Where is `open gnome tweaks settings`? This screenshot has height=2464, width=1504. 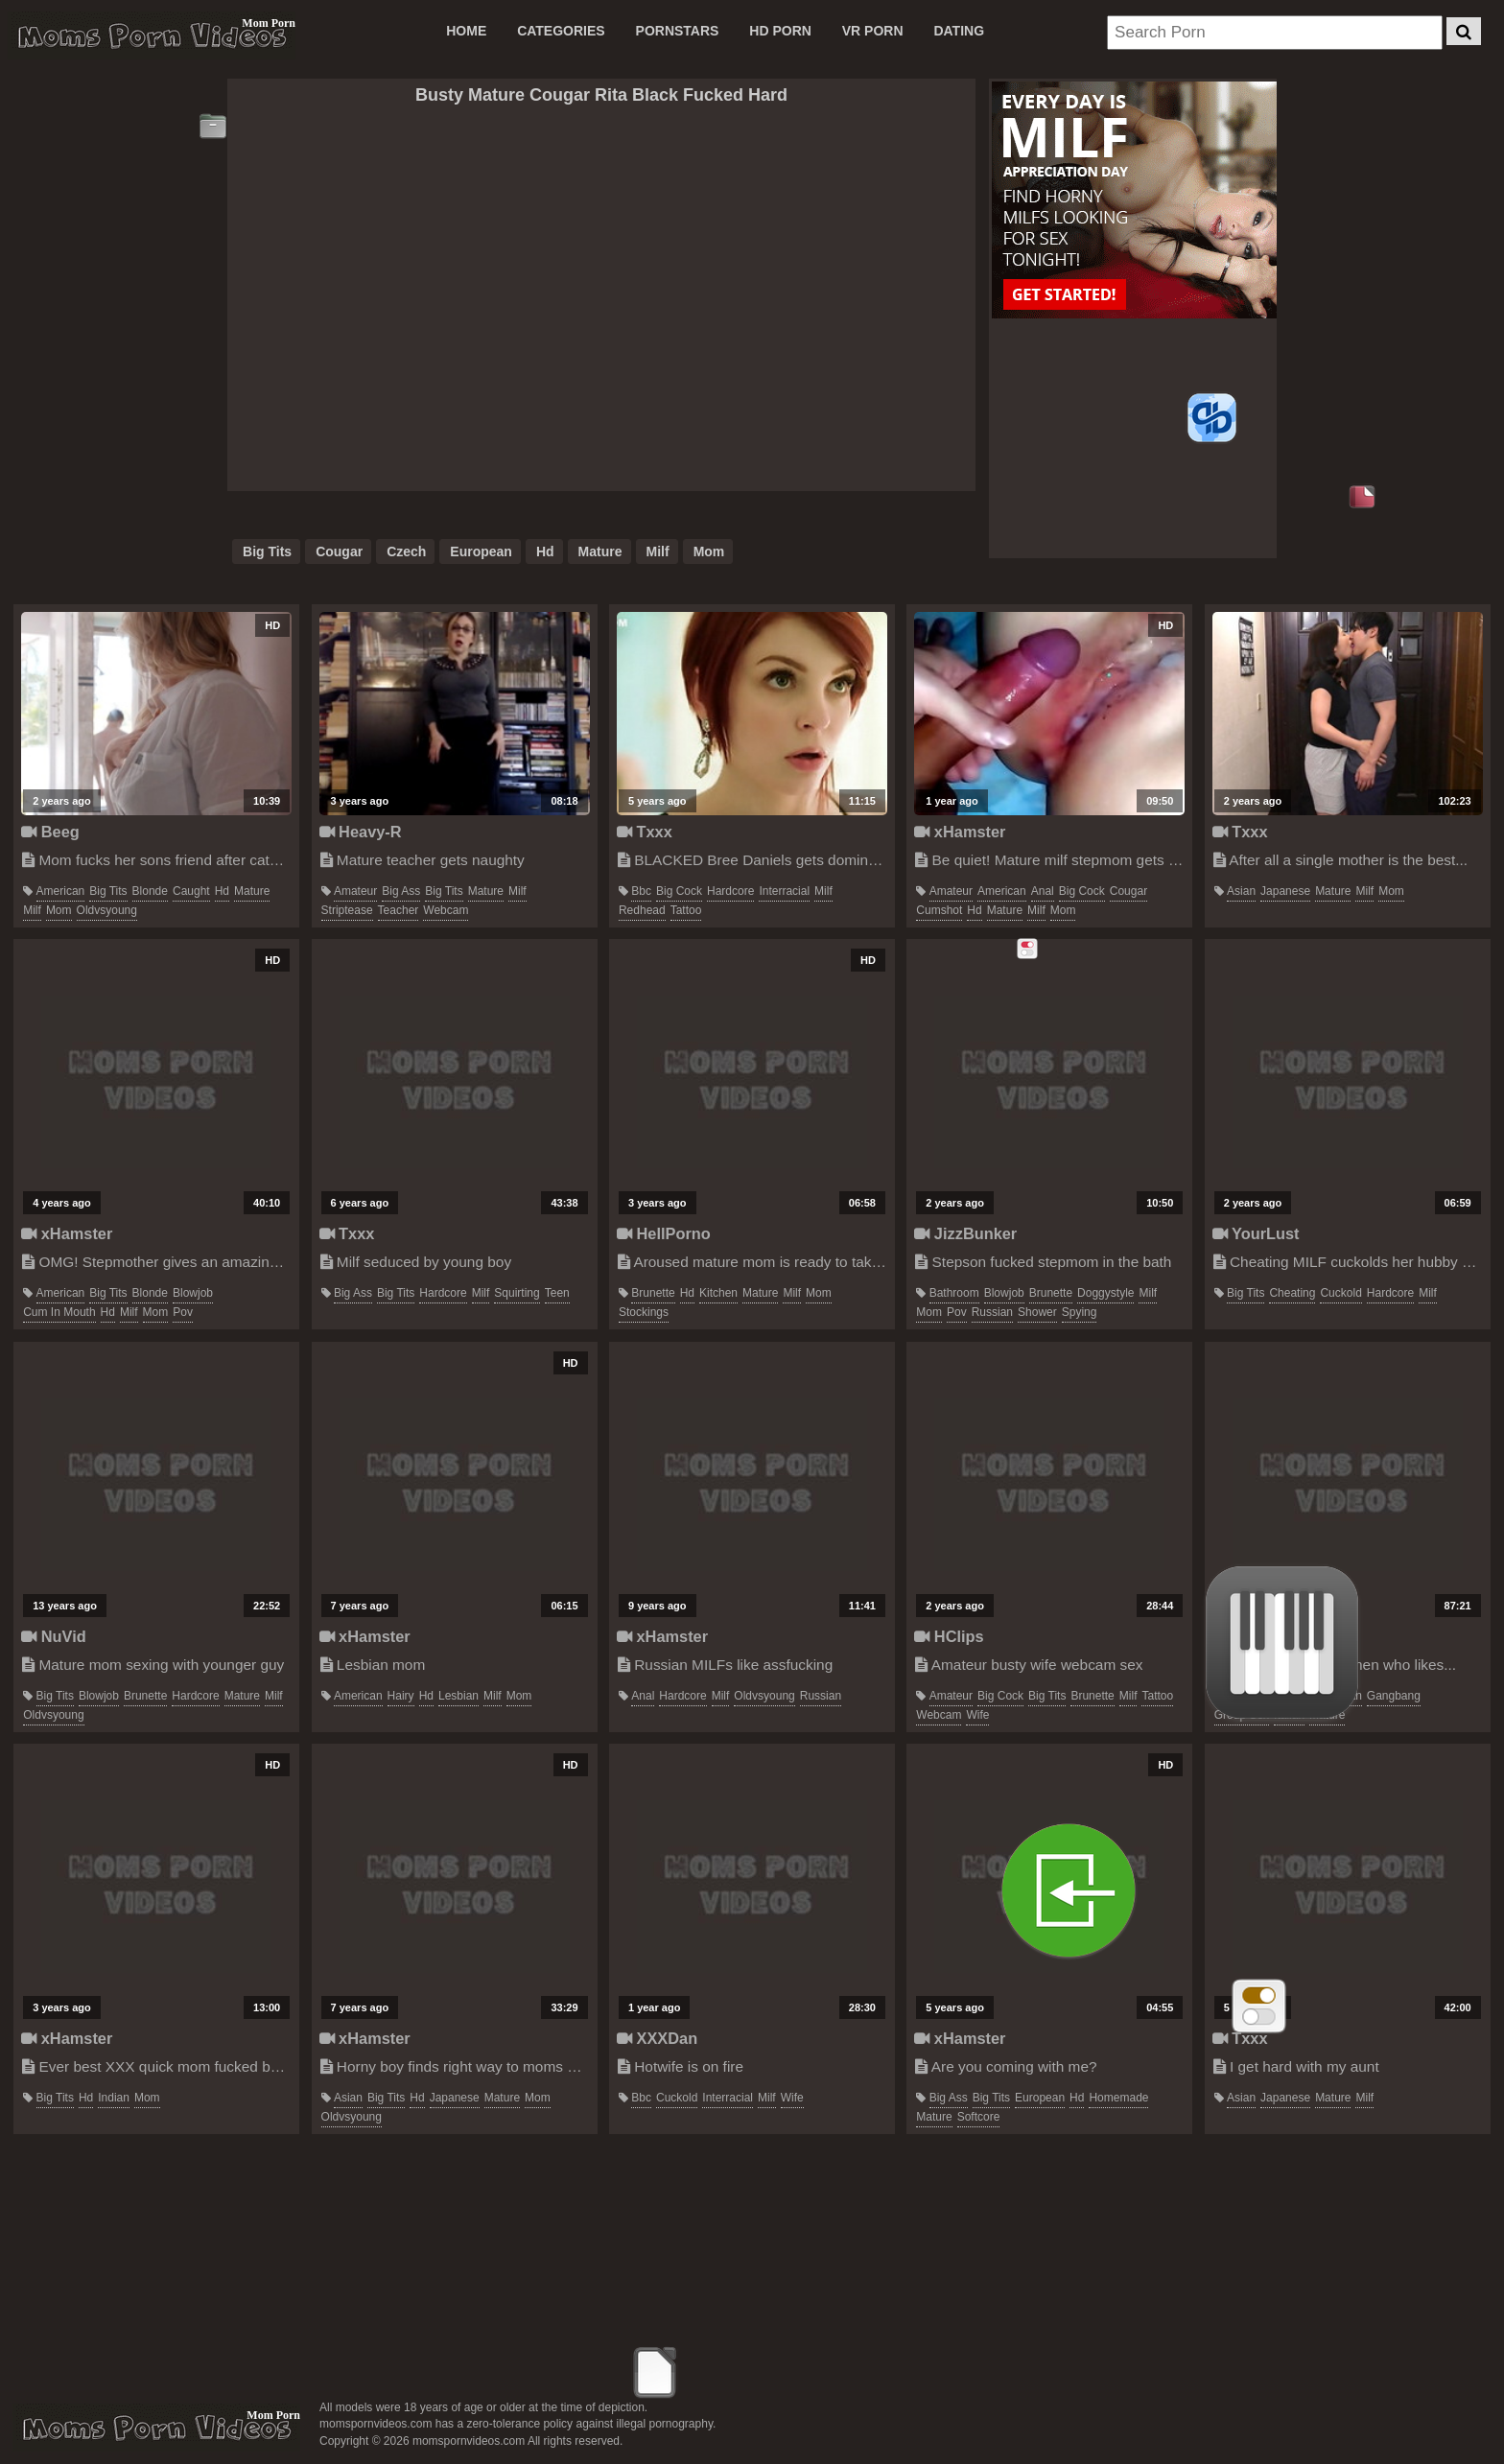 open gnome tweaks settings is located at coordinates (1258, 2006).